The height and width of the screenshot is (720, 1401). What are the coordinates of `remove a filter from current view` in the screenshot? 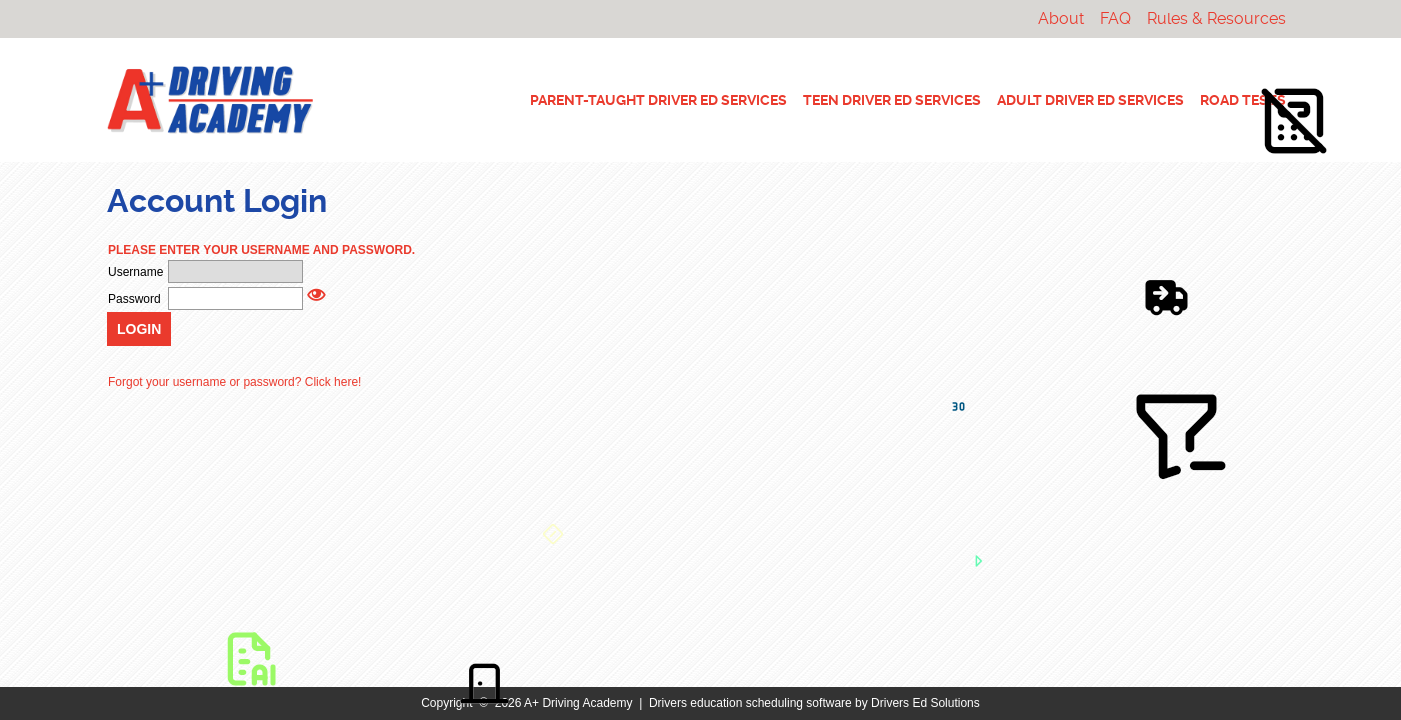 It's located at (1176, 434).